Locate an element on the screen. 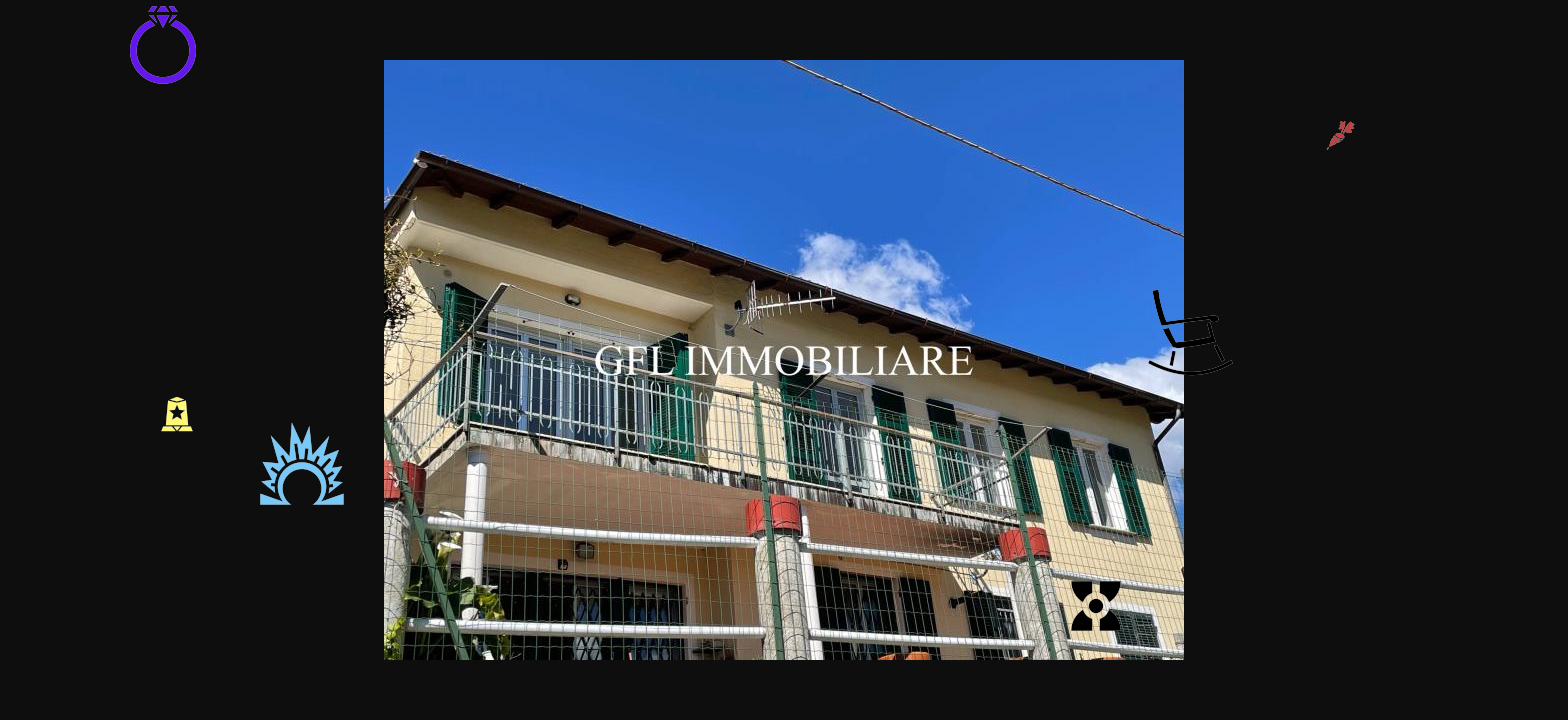 This screenshot has height=720, width=1568. indicates a vegetable or garden item in a game inventory is located at coordinates (1340, 135).